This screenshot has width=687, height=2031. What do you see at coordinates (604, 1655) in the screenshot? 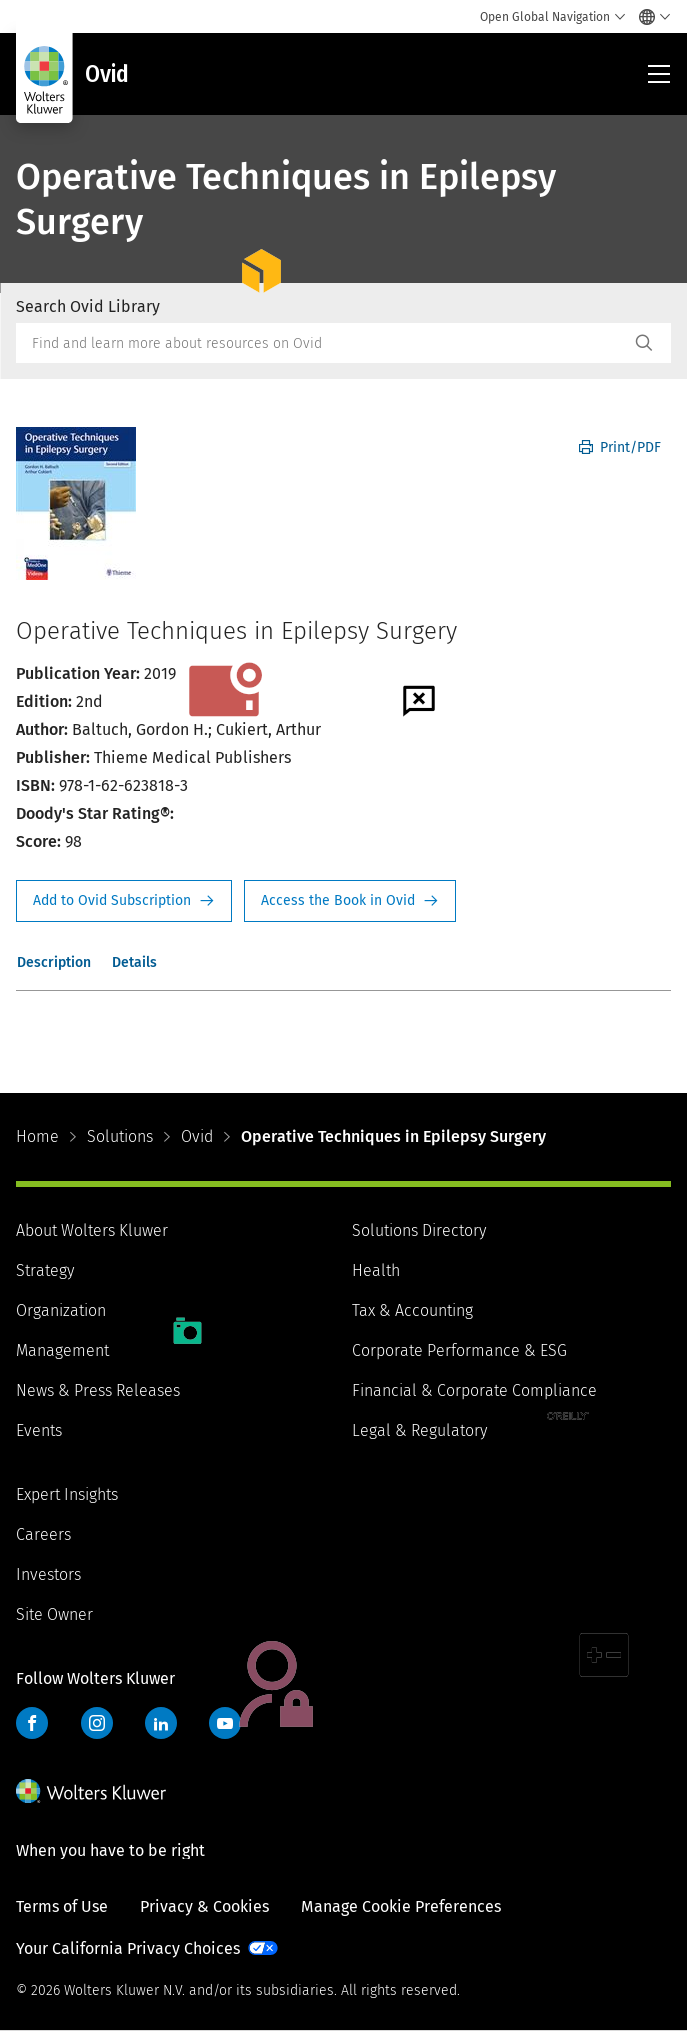
I see `adjust quantity or value up or down` at bounding box center [604, 1655].